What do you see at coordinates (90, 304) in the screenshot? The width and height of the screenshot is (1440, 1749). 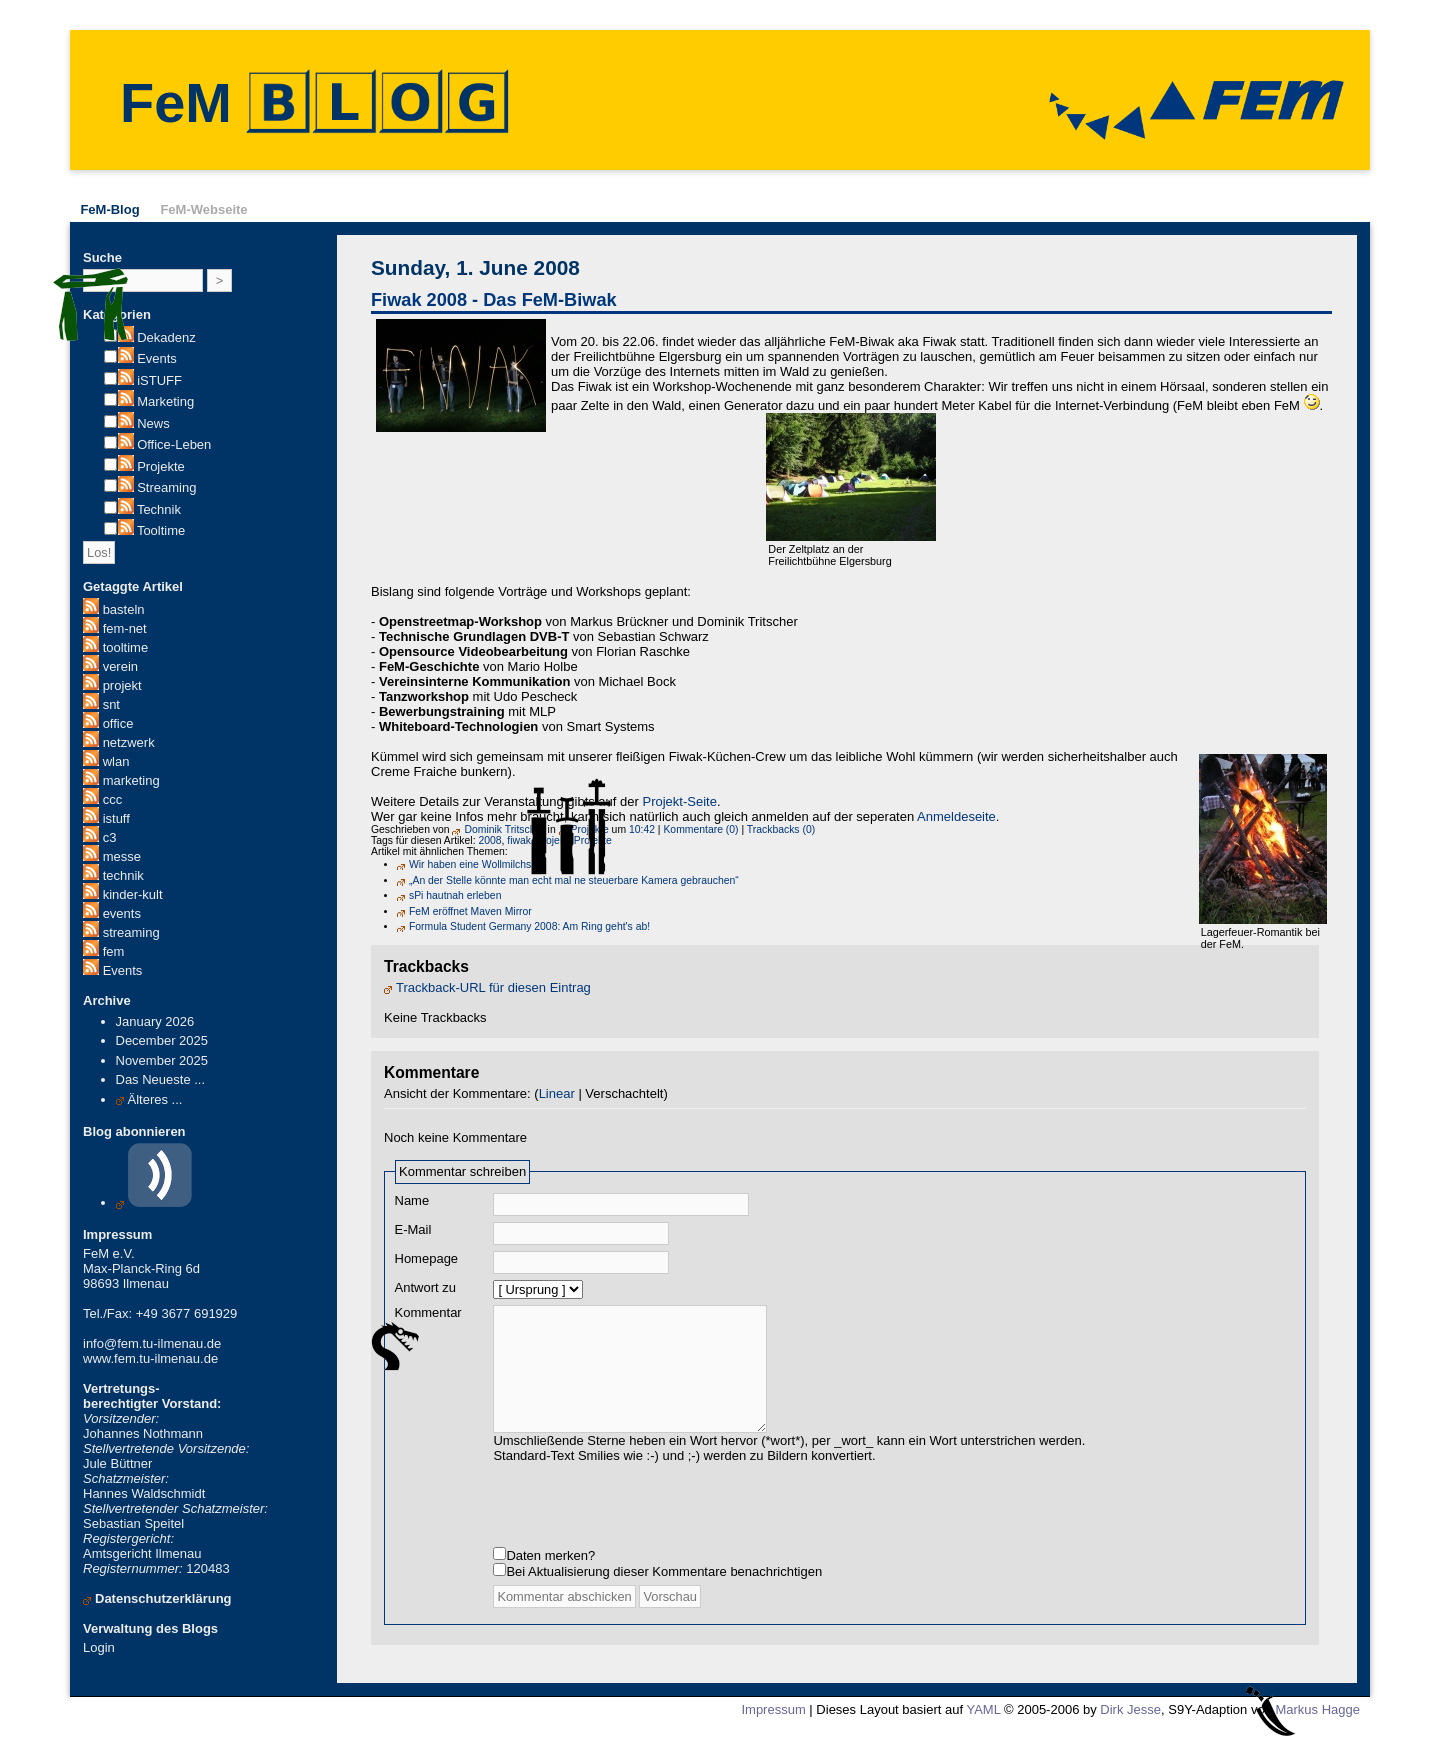 I see `view ancient landmarks or historical sites` at bounding box center [90, 304].